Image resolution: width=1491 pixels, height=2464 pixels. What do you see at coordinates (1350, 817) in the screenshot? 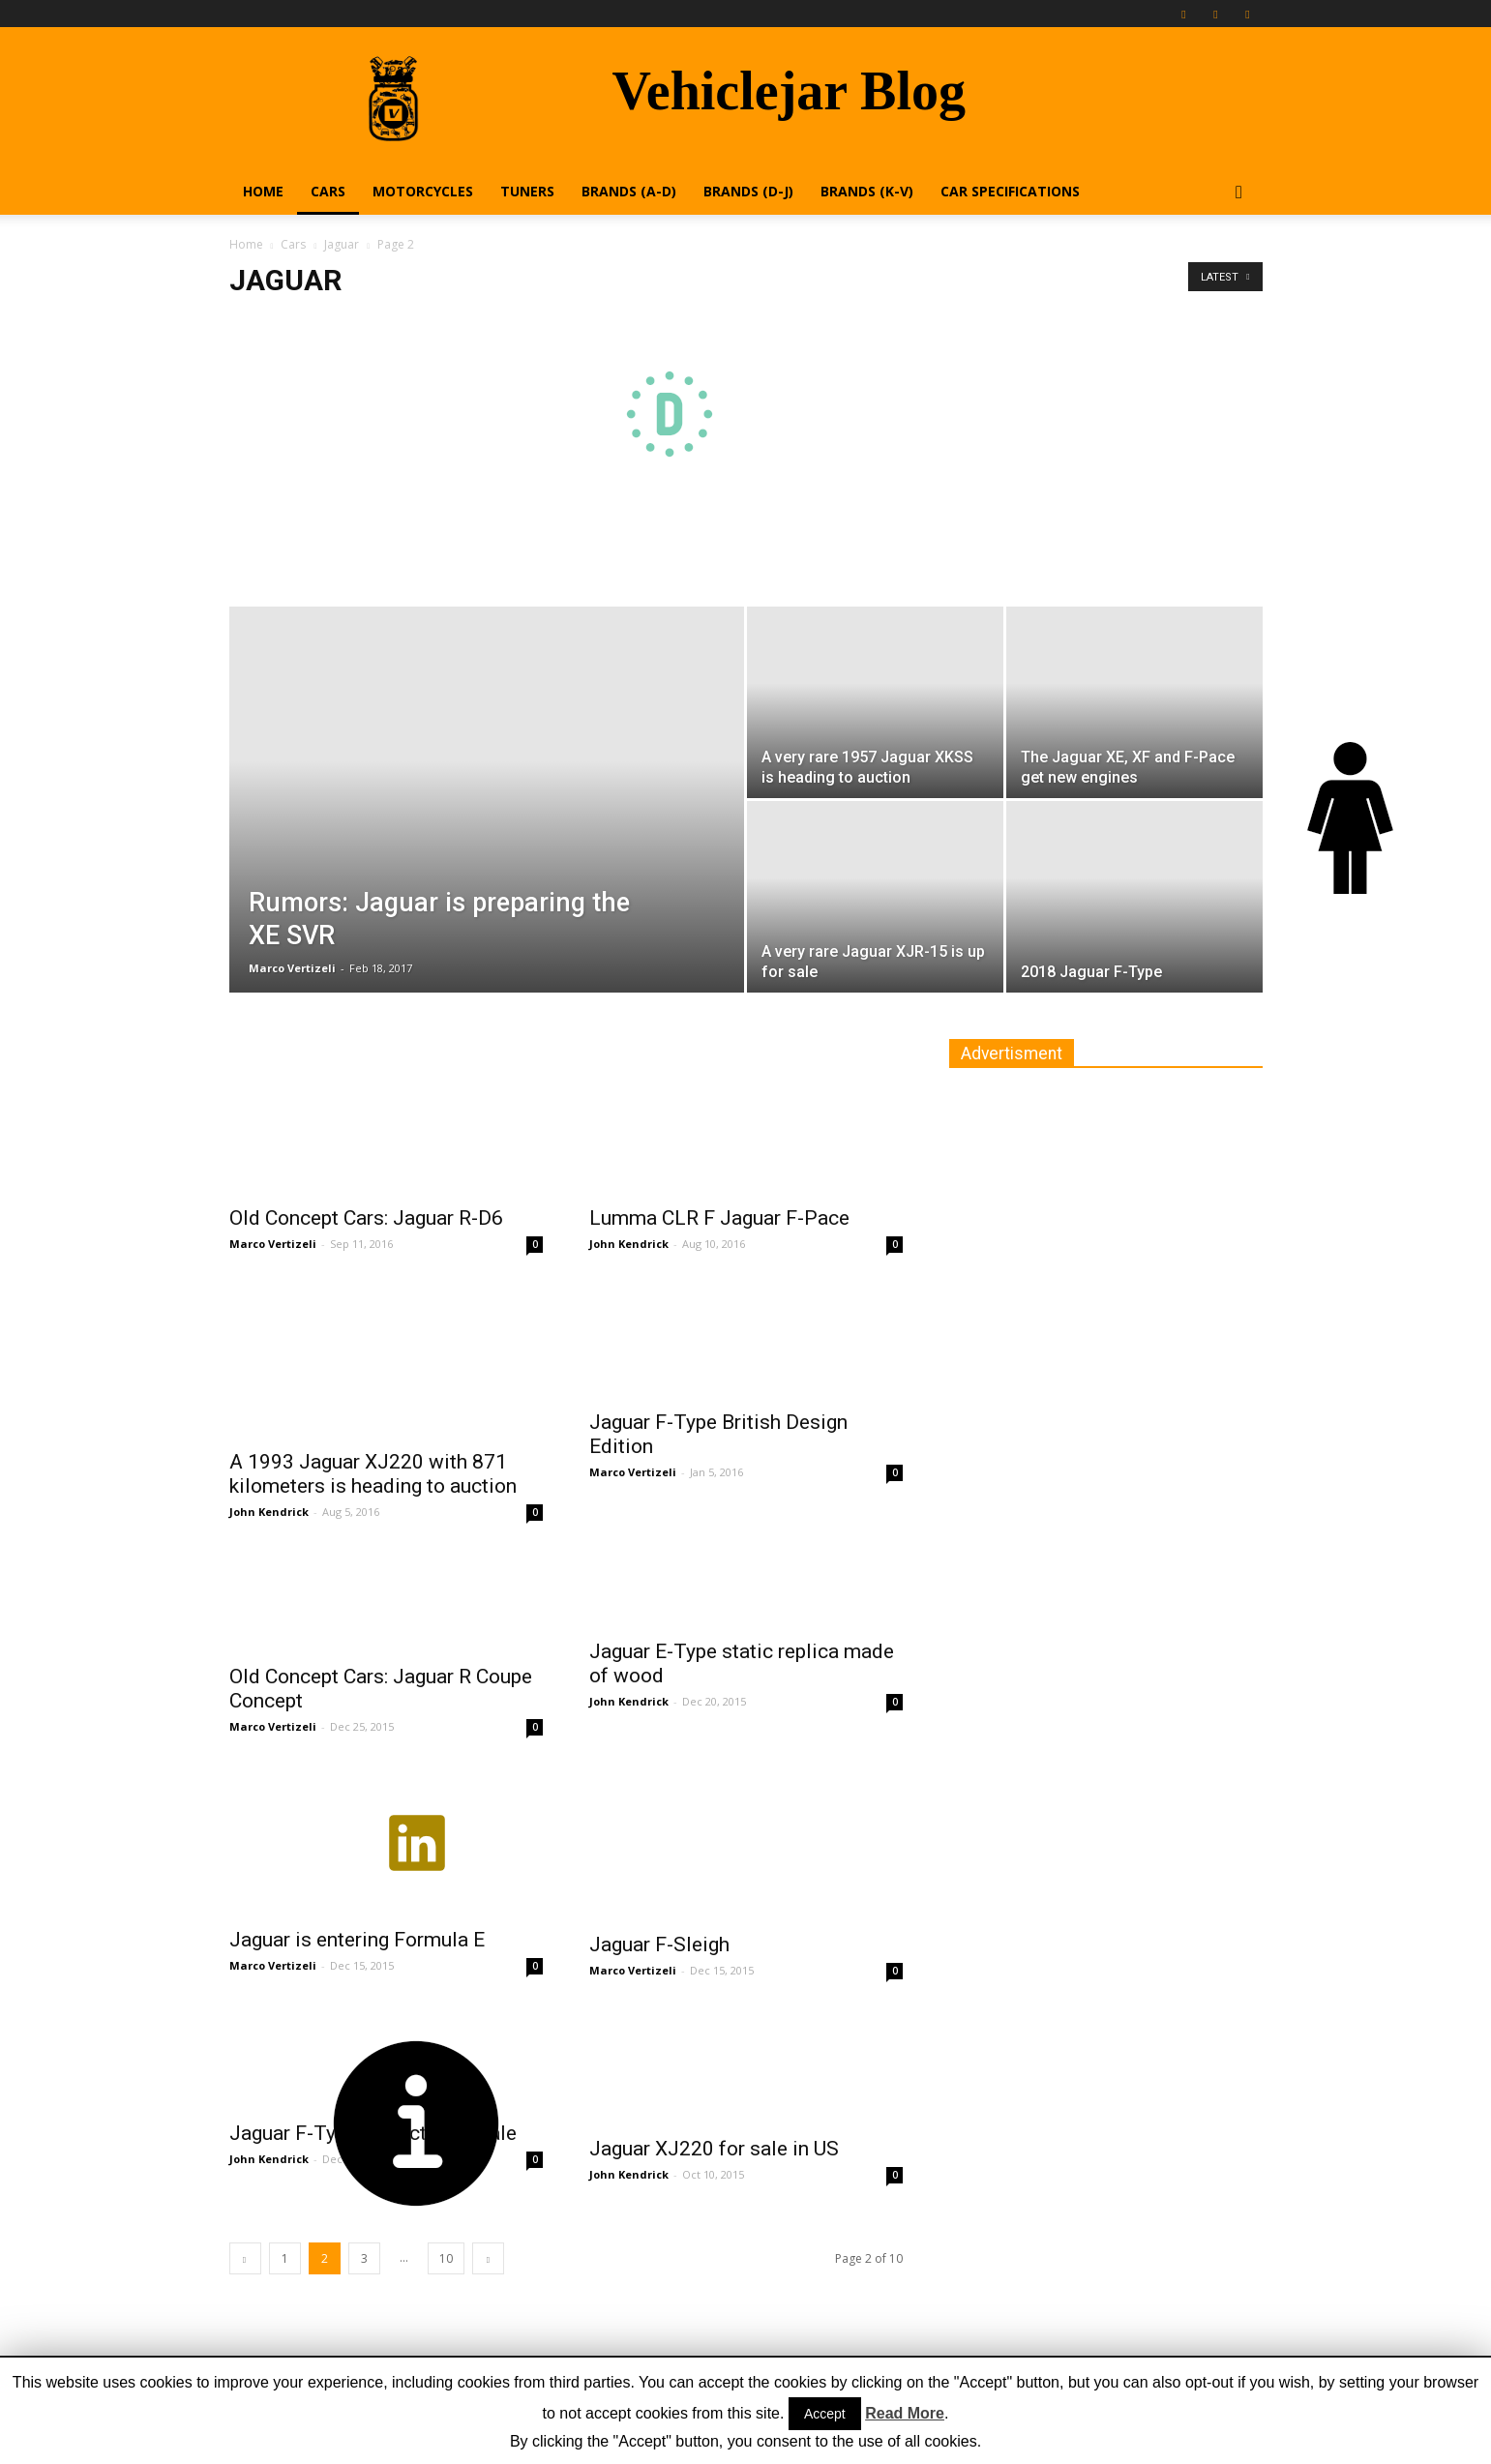
I see `indicates women's restroom or facilities` at bounding box center [1350, 817].